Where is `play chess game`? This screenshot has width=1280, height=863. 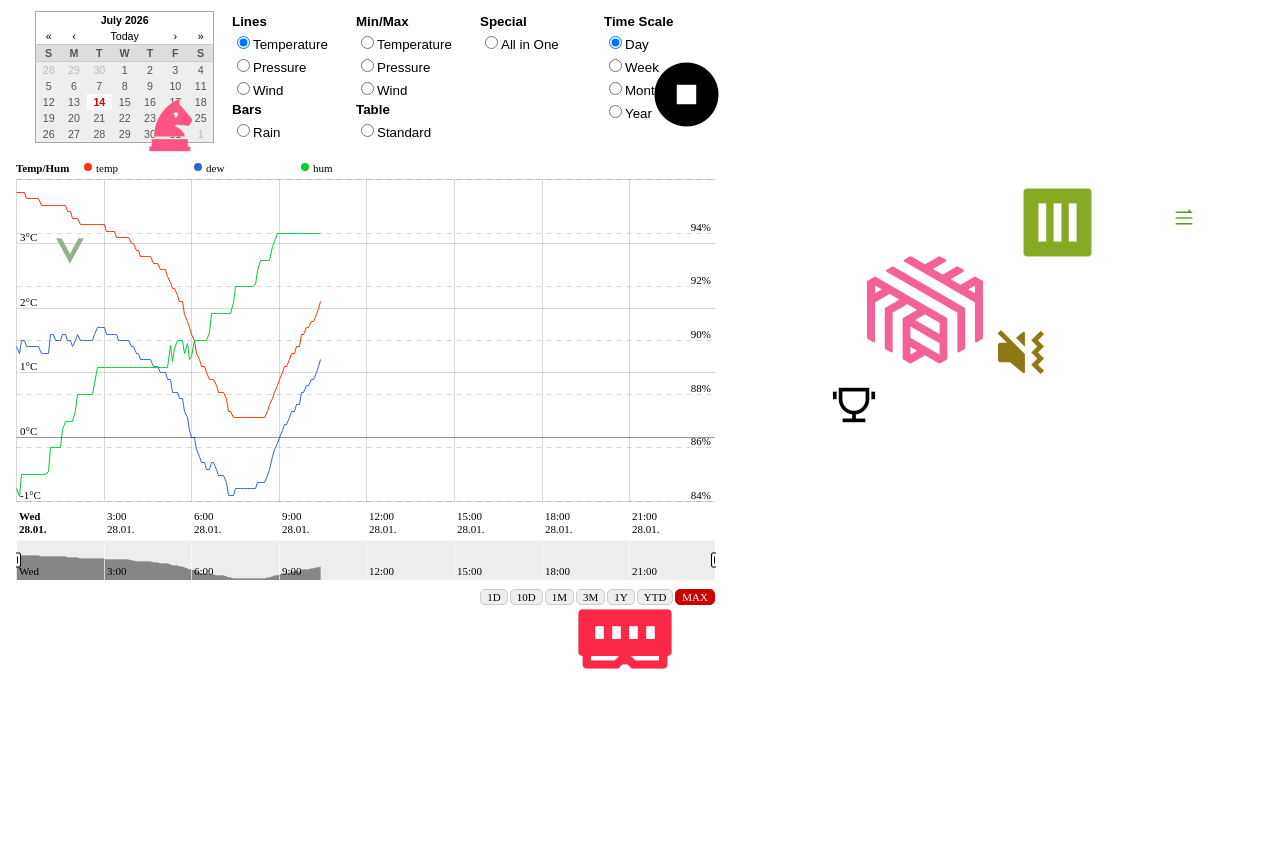
play chess game is located at coordinates (171, 127).